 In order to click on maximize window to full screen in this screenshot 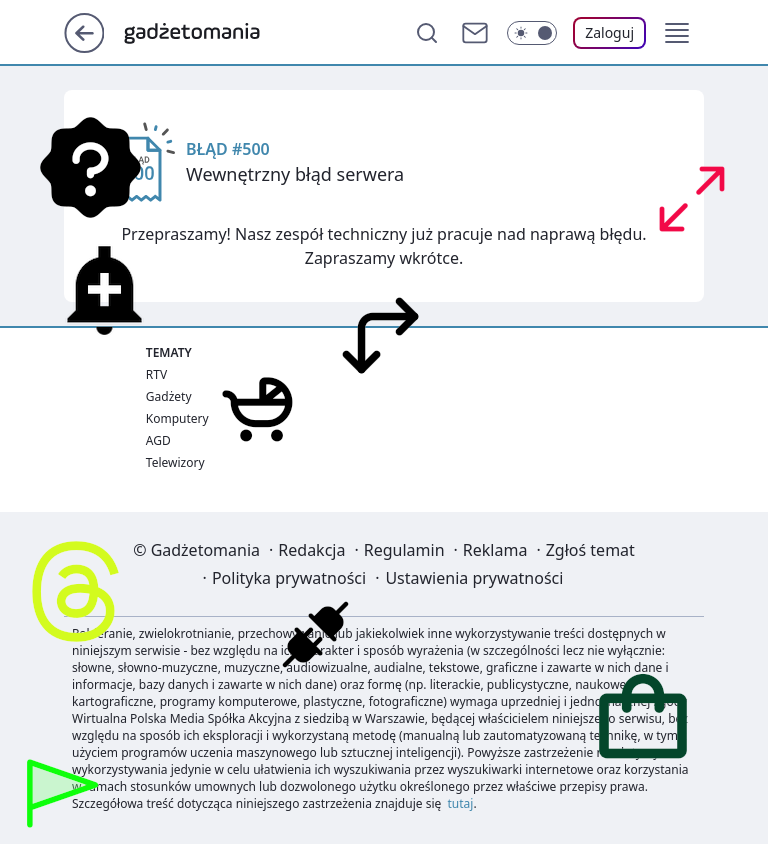, I will do `click(692, 199)`.